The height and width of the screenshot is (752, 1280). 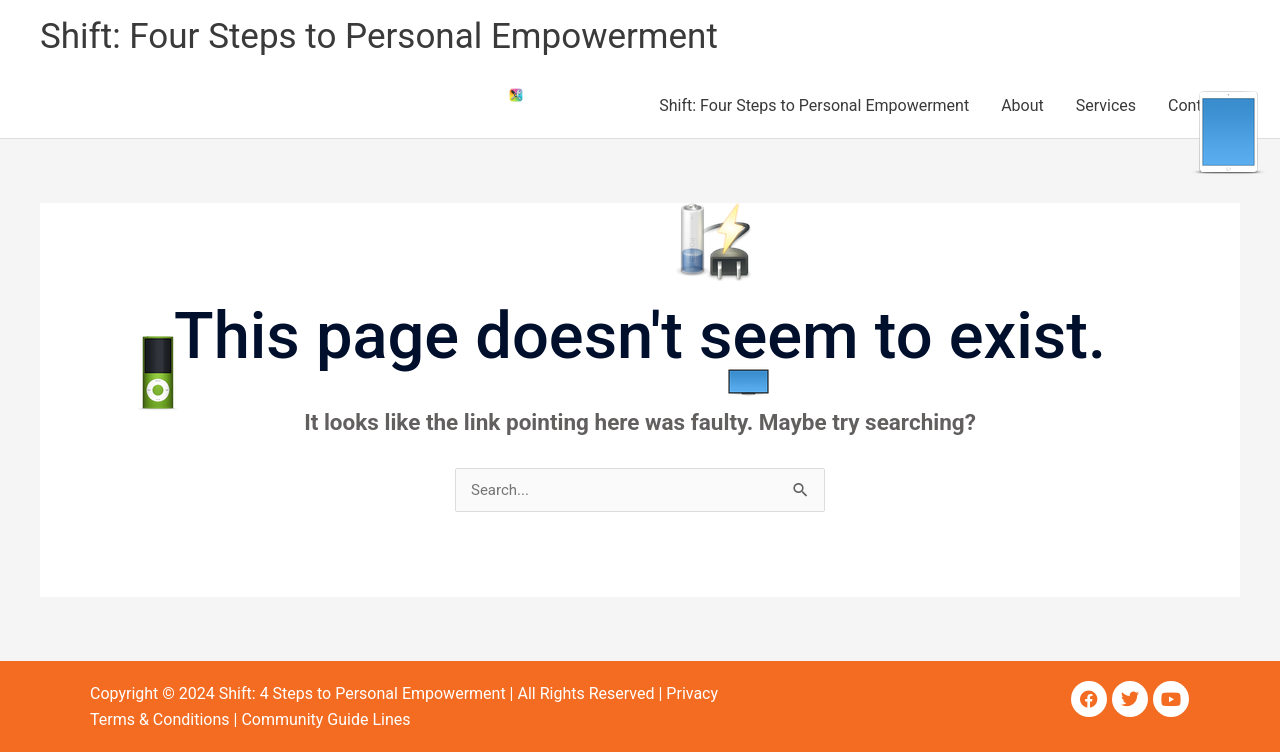 What do you see at coordinates (748, 381) in the screenshot?
I see `external display or monitor connected` at bounding box center [748, 381].